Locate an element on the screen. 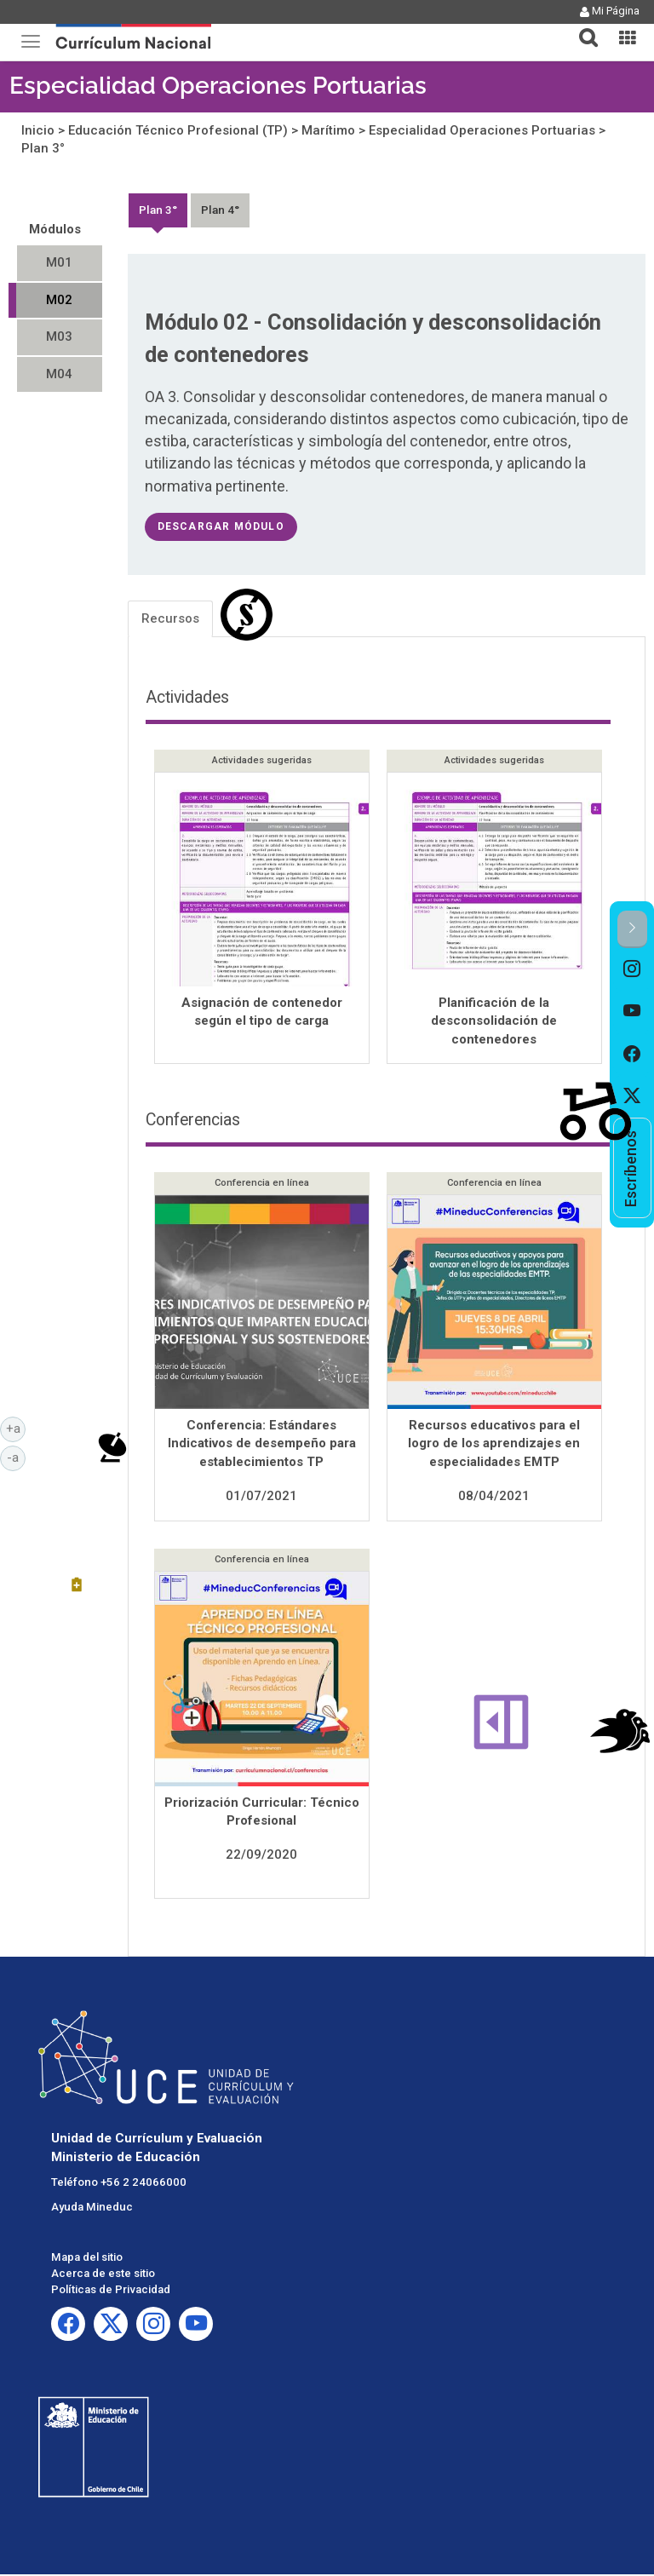 The width and height of the screenshot is (654, 2576). enable battery saver mode is located at coordinates (77, 1584).